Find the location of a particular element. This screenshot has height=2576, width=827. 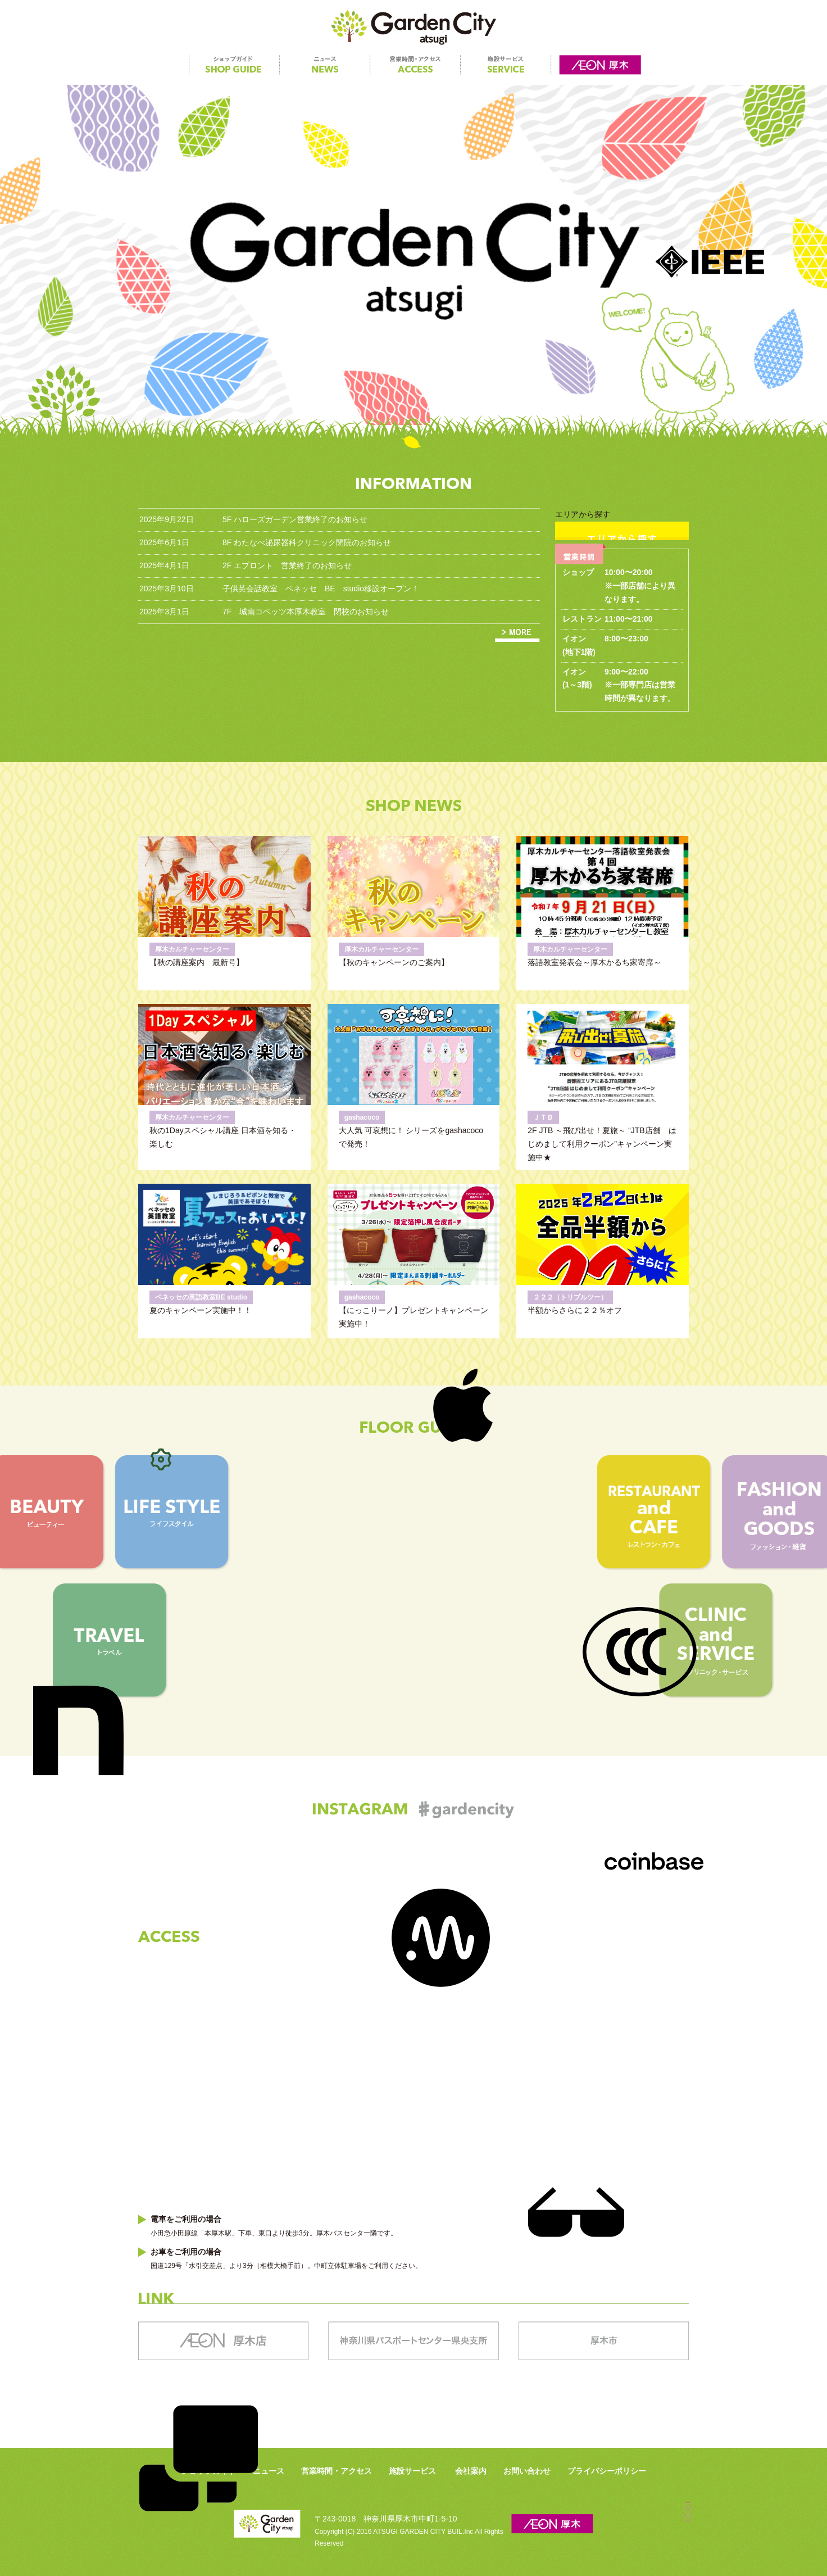

open the Coinbase app is located at coordinates (654, 1861).